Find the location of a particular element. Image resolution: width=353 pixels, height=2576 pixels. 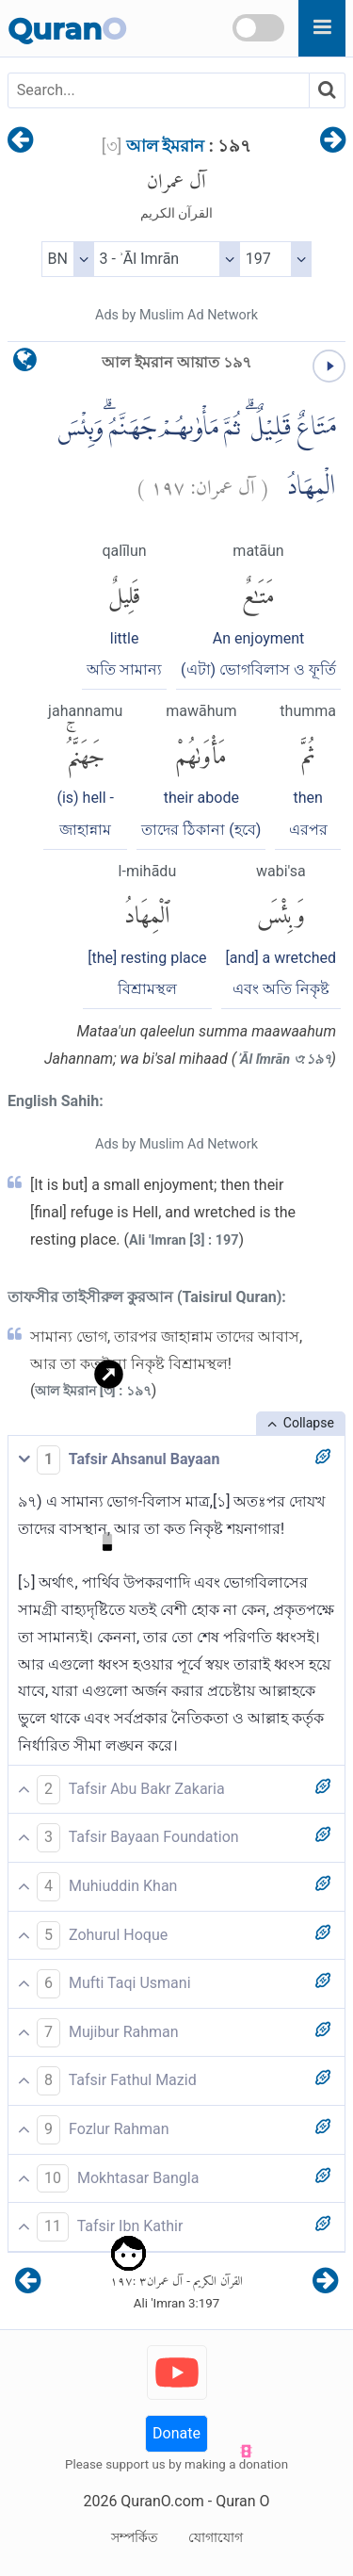

indicates battery level at 30% is located at coordinates (107, 1541).